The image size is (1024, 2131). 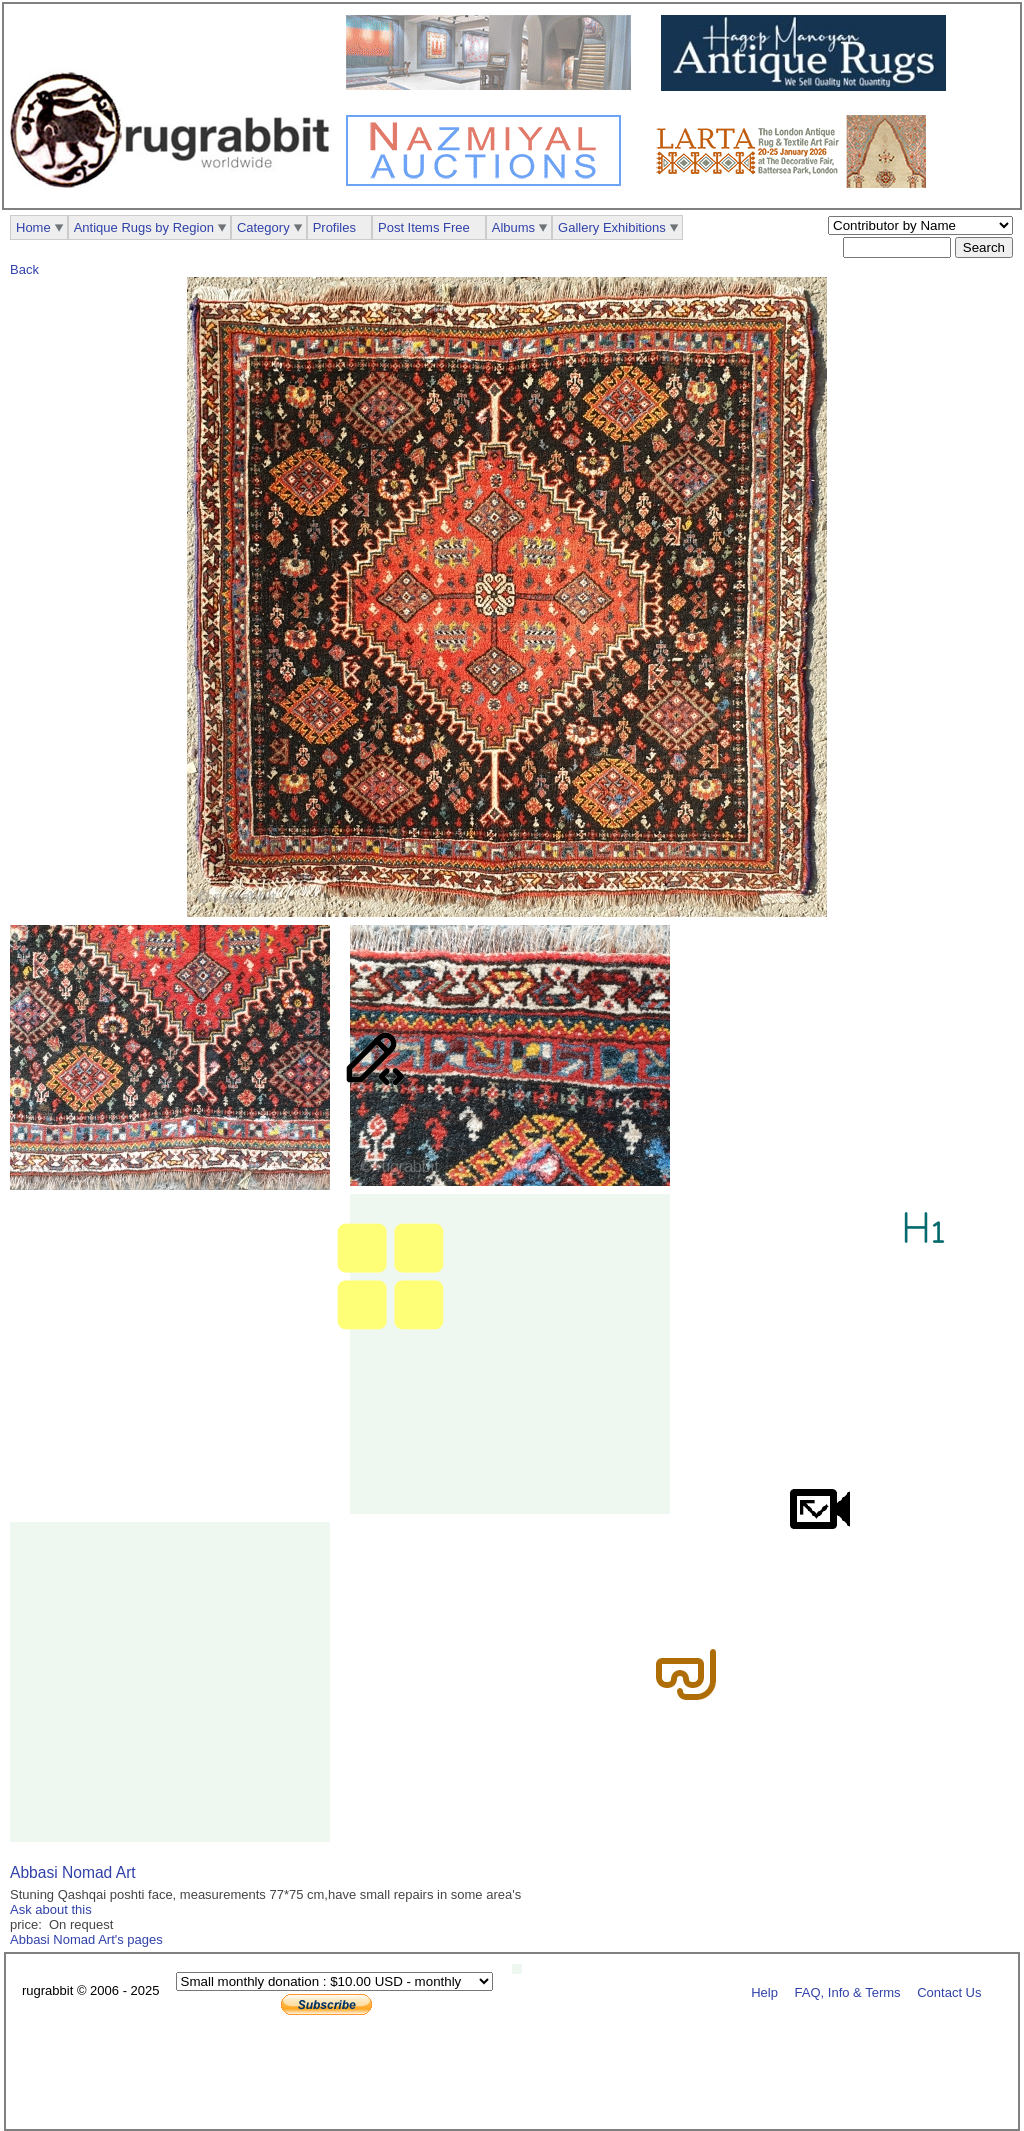 What do you see at coordinates (820, 1509) in the screenshot?
I see `indicates a missed video call` at bounding box center [820, 1509].